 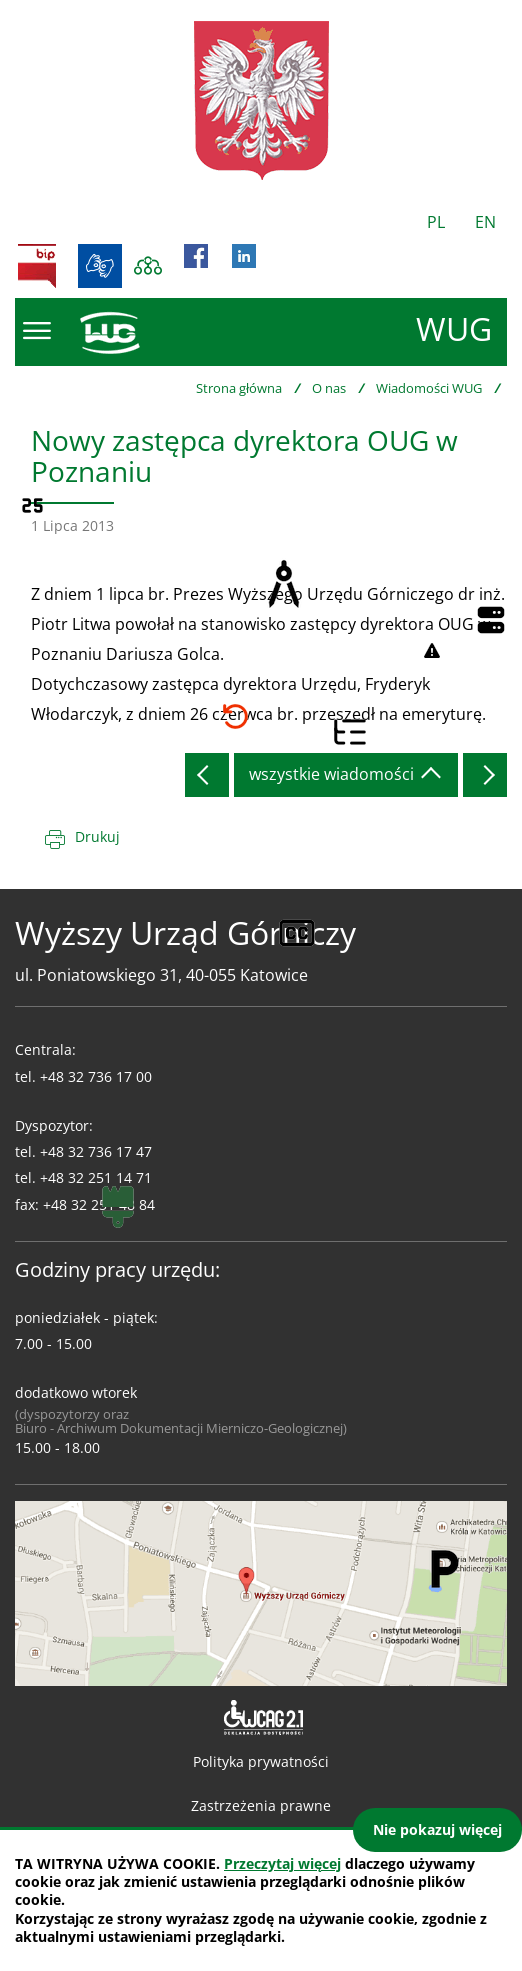 I want to click on access painting or drawing tools, so click(x=118, y=1207).